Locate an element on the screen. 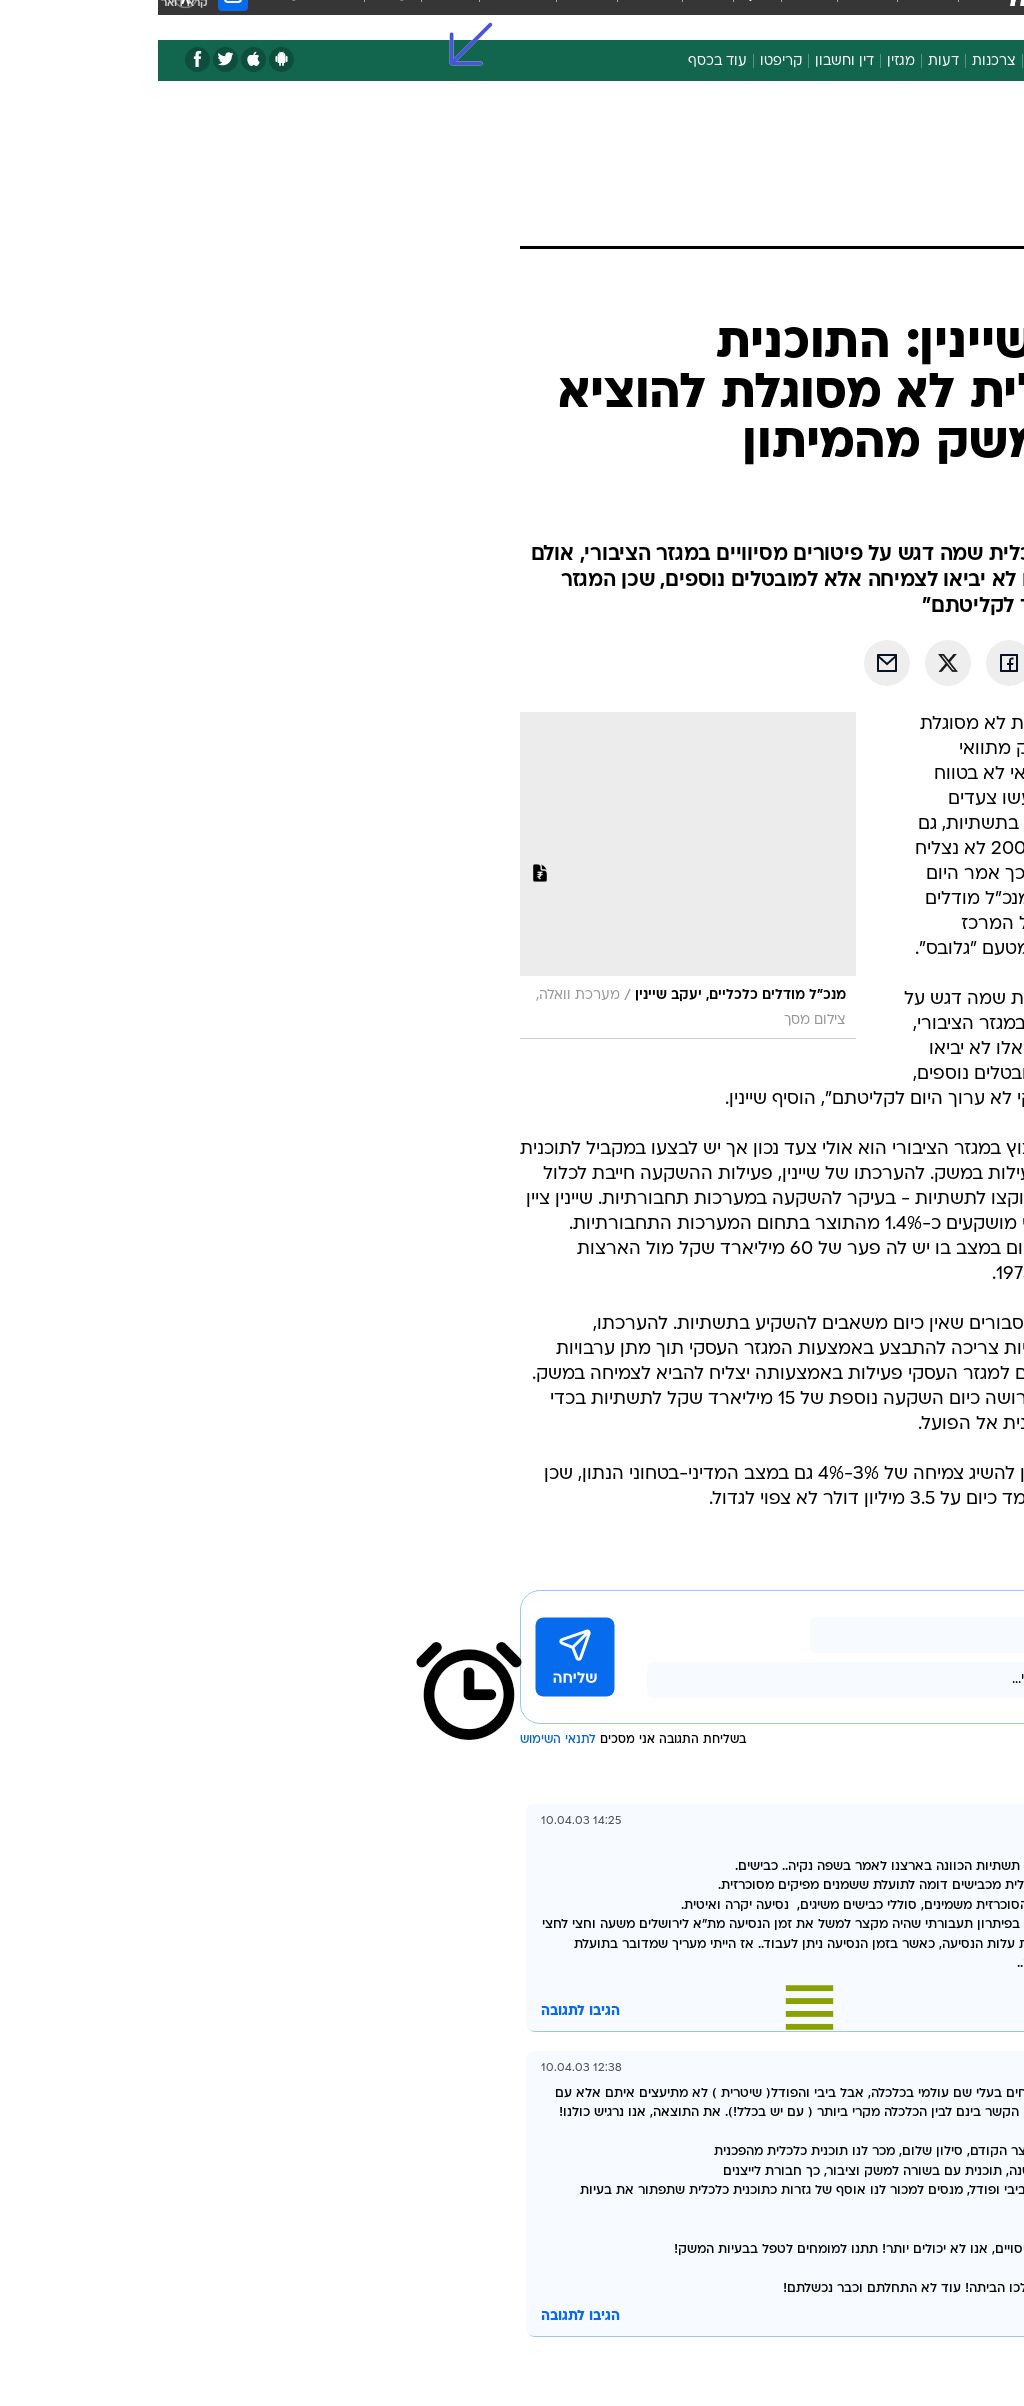 The image size is (1024, 2406). view invoice or billing document in rupees is located at coordinates (540, 873).